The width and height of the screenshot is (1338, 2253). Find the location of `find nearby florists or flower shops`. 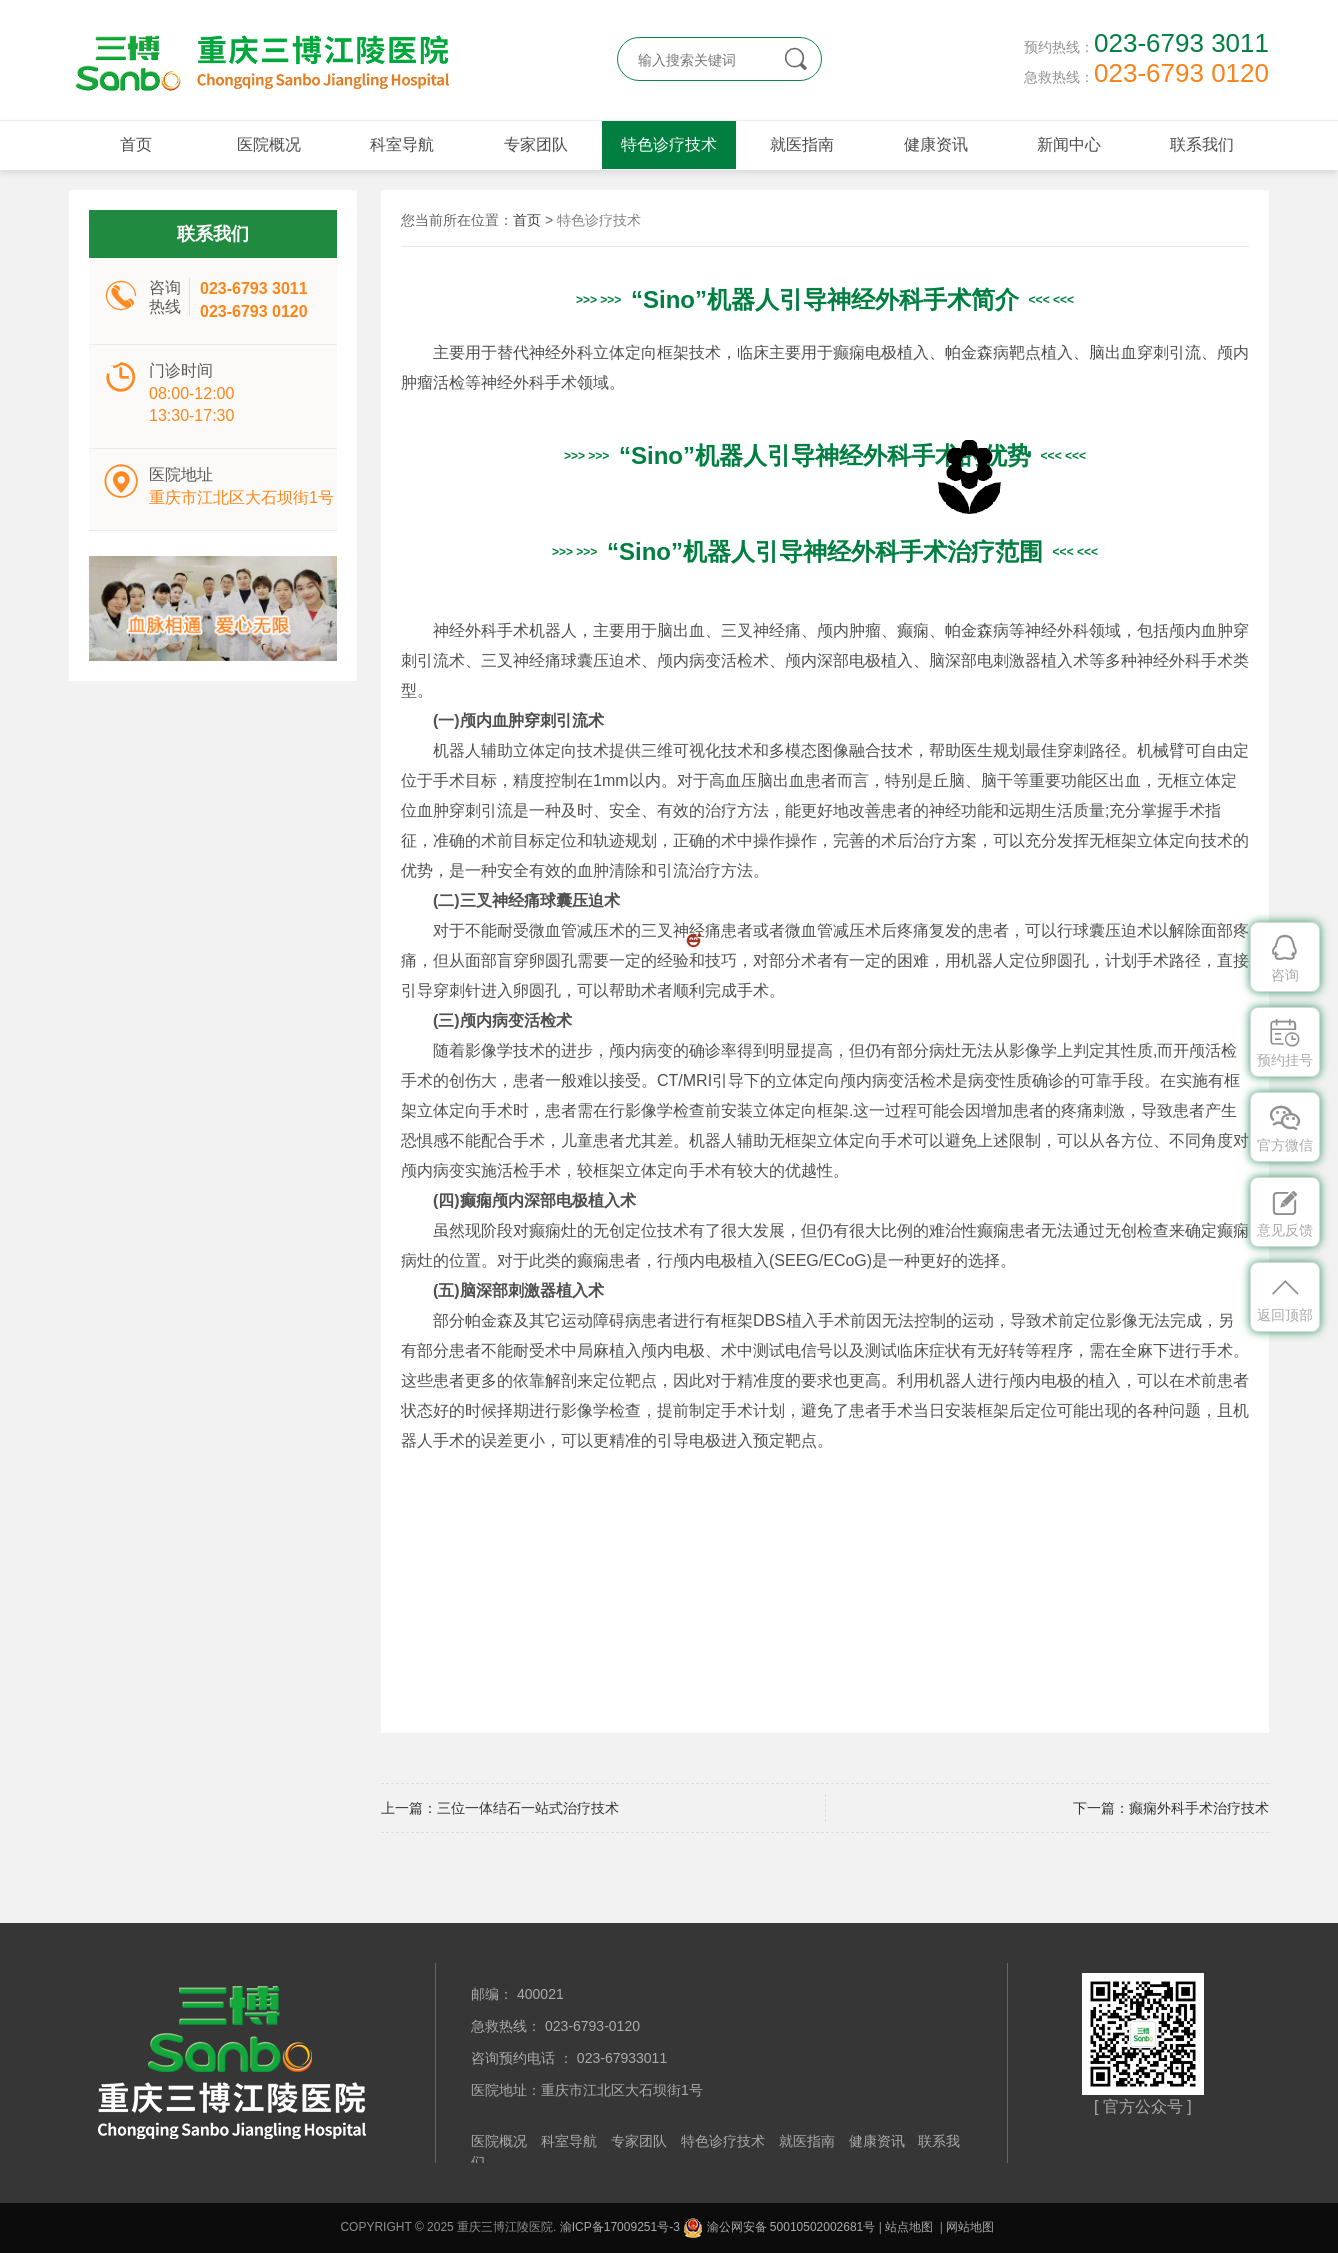

find nearby florists or flower shops is located at coordinates (969, 478).